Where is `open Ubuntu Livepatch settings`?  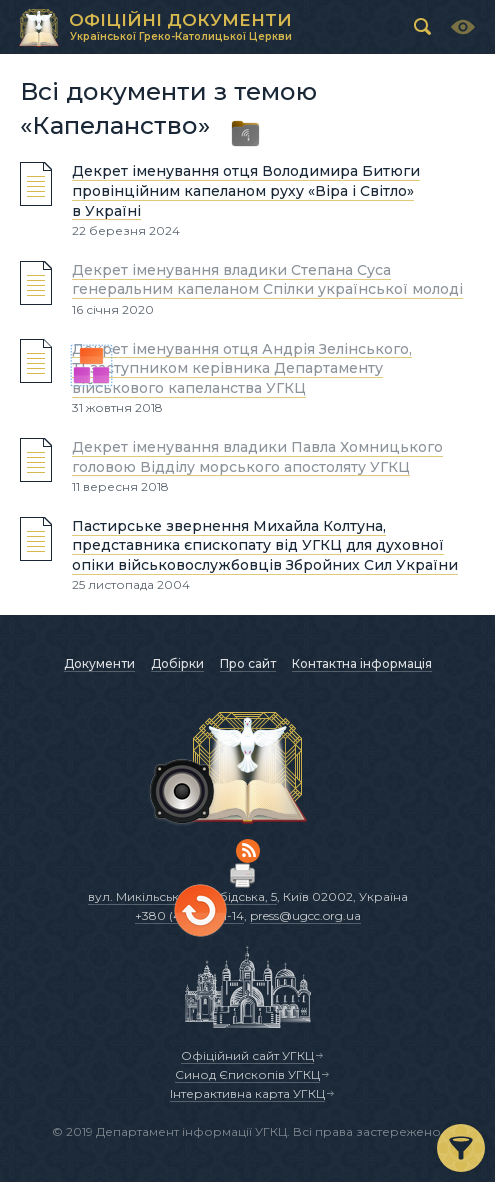 open Ubuntu Livepatch settings is located at coordinates (200, 910).